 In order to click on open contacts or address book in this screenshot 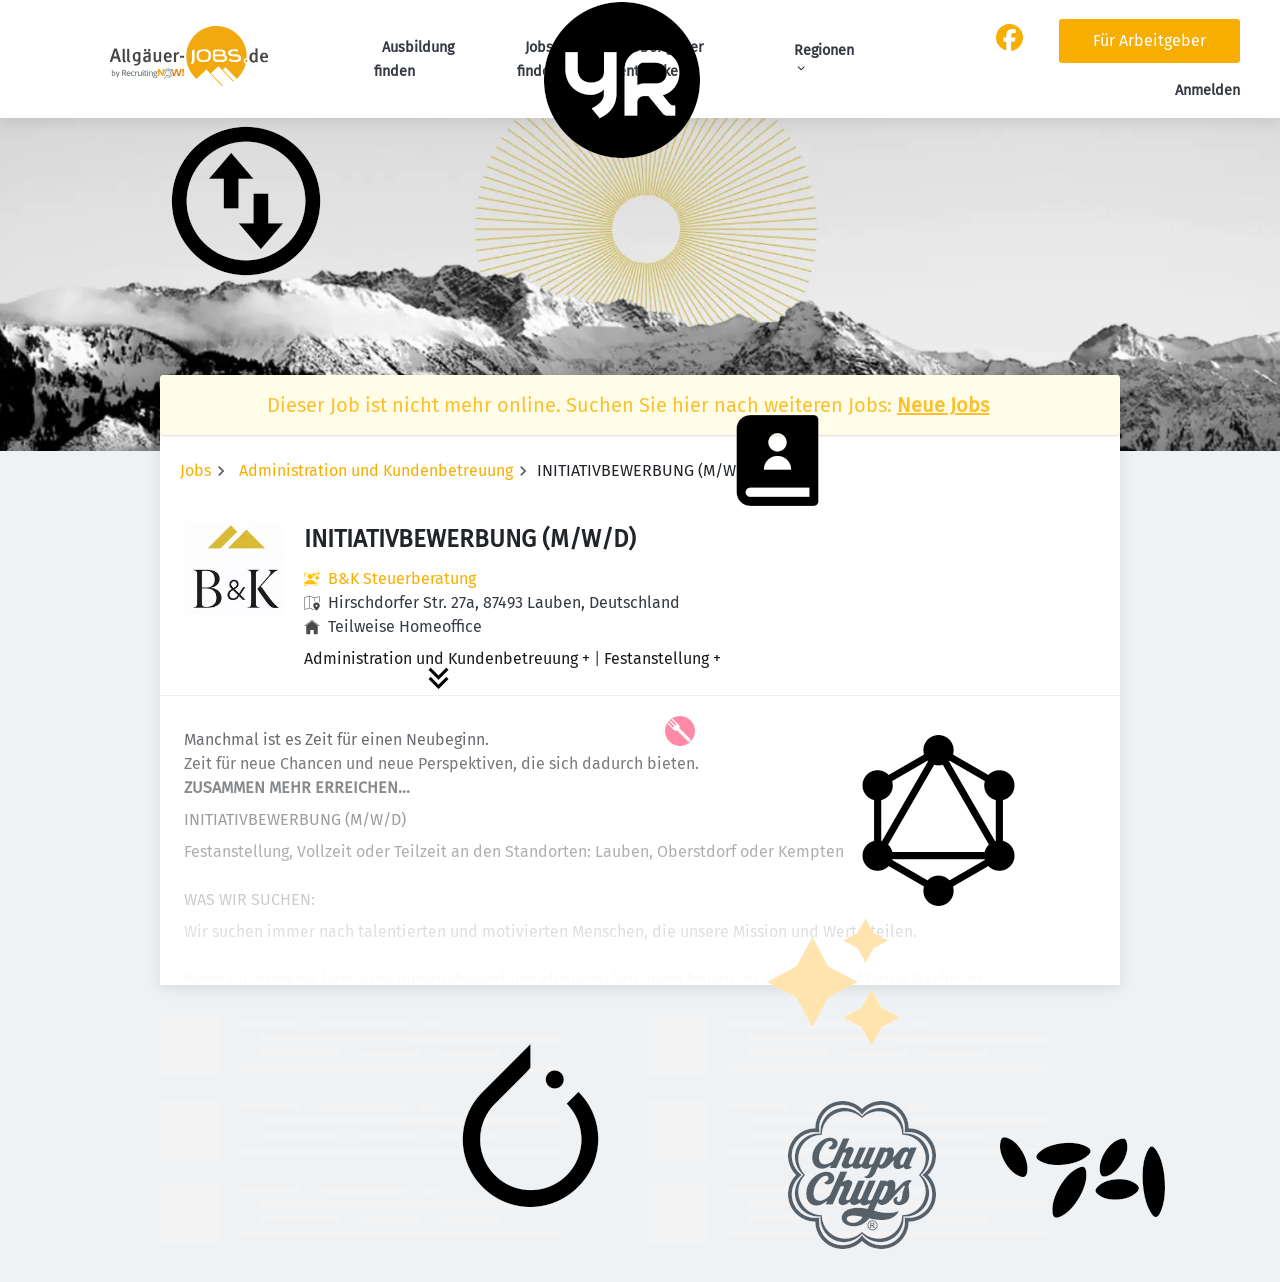, I will do `click(777, 460)`.